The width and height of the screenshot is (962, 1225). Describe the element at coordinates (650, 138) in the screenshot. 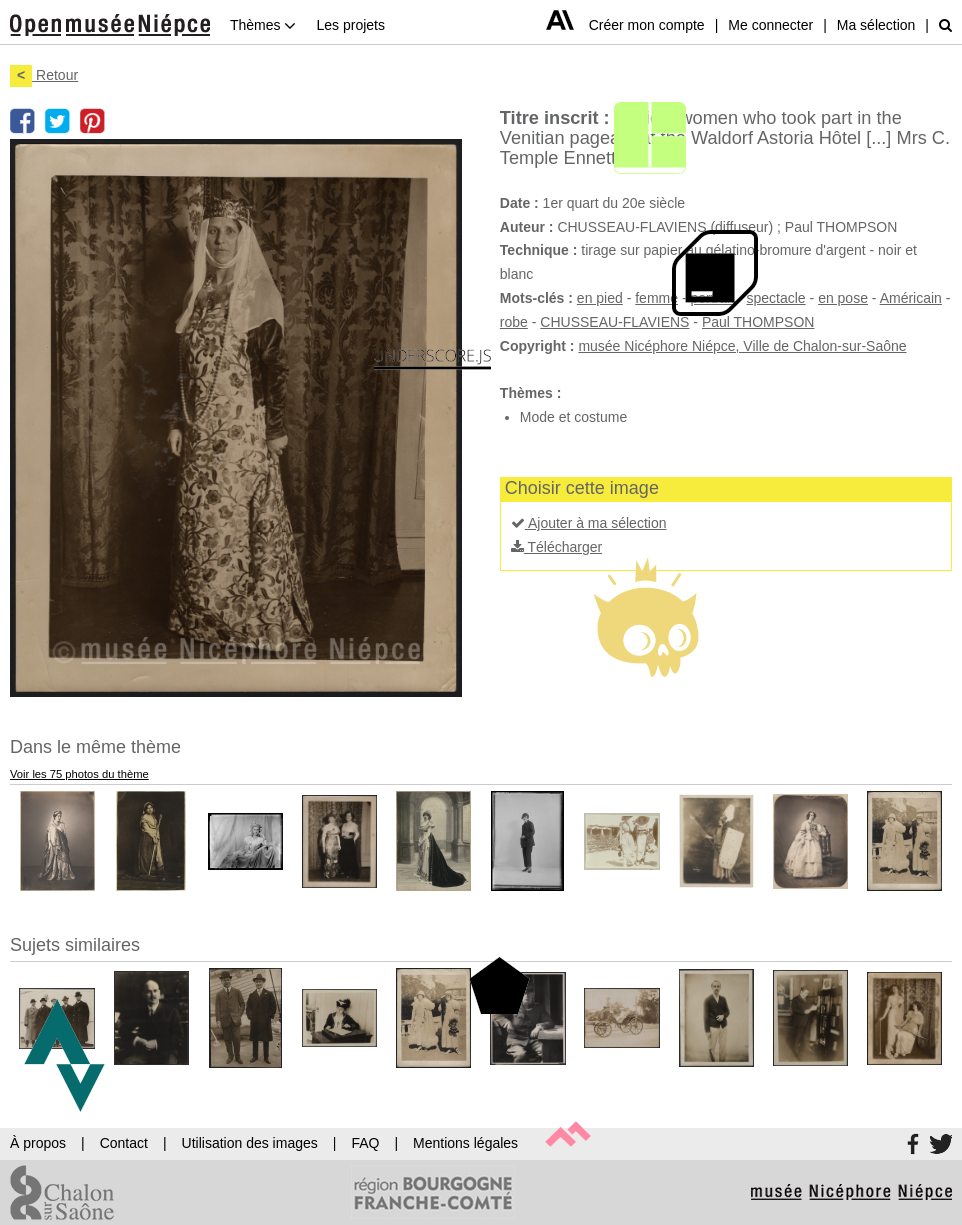

I see `tmux terminal multiplexer logo` at that location.